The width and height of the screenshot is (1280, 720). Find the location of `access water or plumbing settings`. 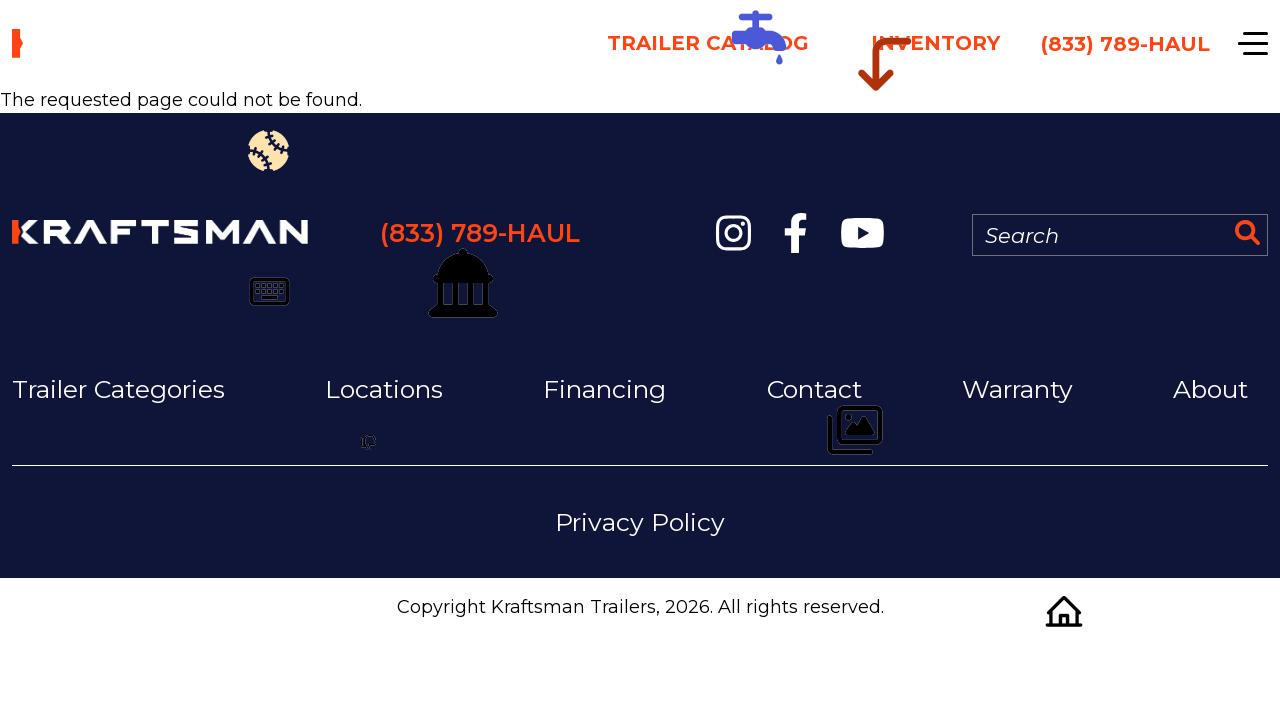

access water or plumbing settings is located at coordinates (759, 34).